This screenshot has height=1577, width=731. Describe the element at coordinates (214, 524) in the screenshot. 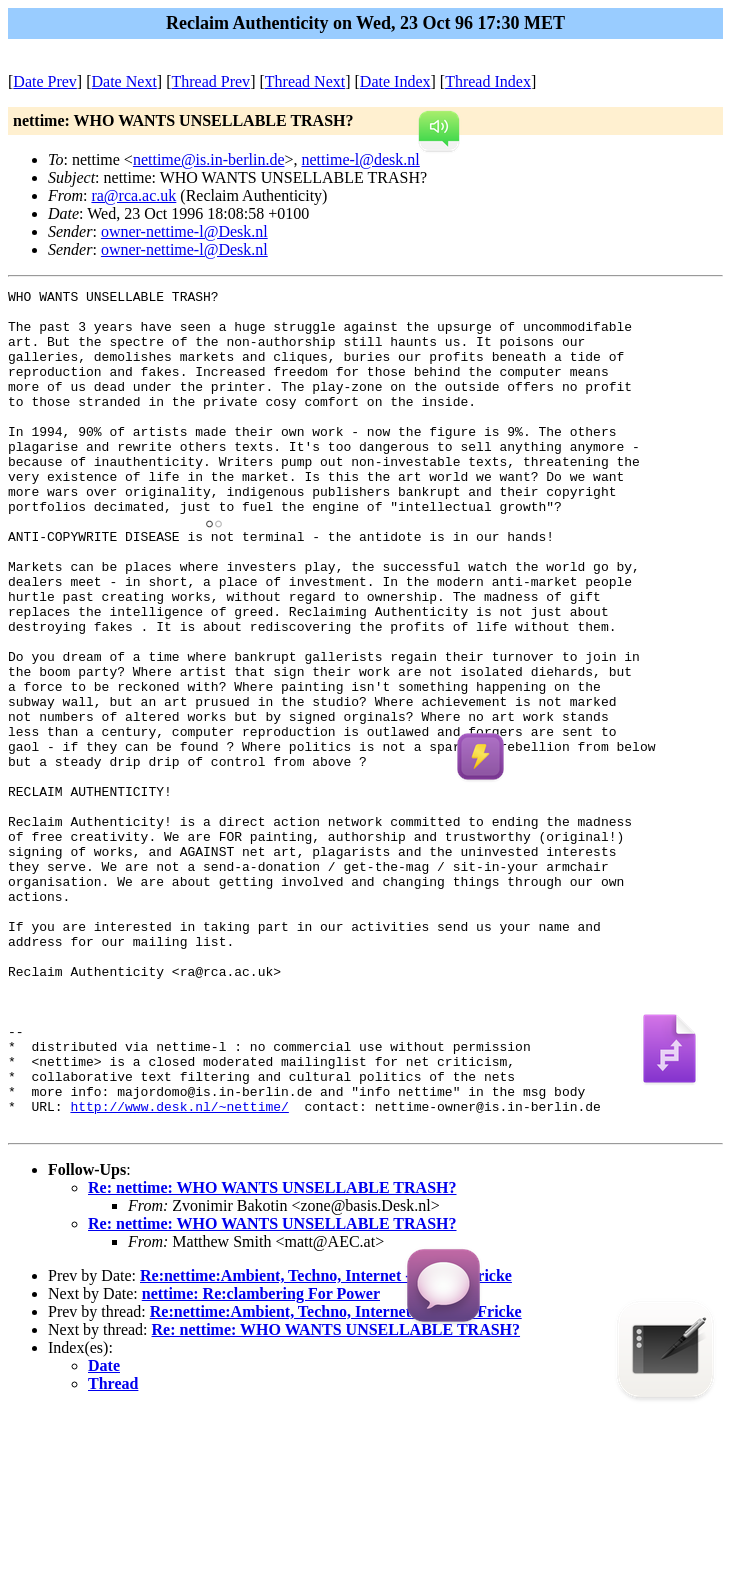

I see `connect your flickr account` at that location.